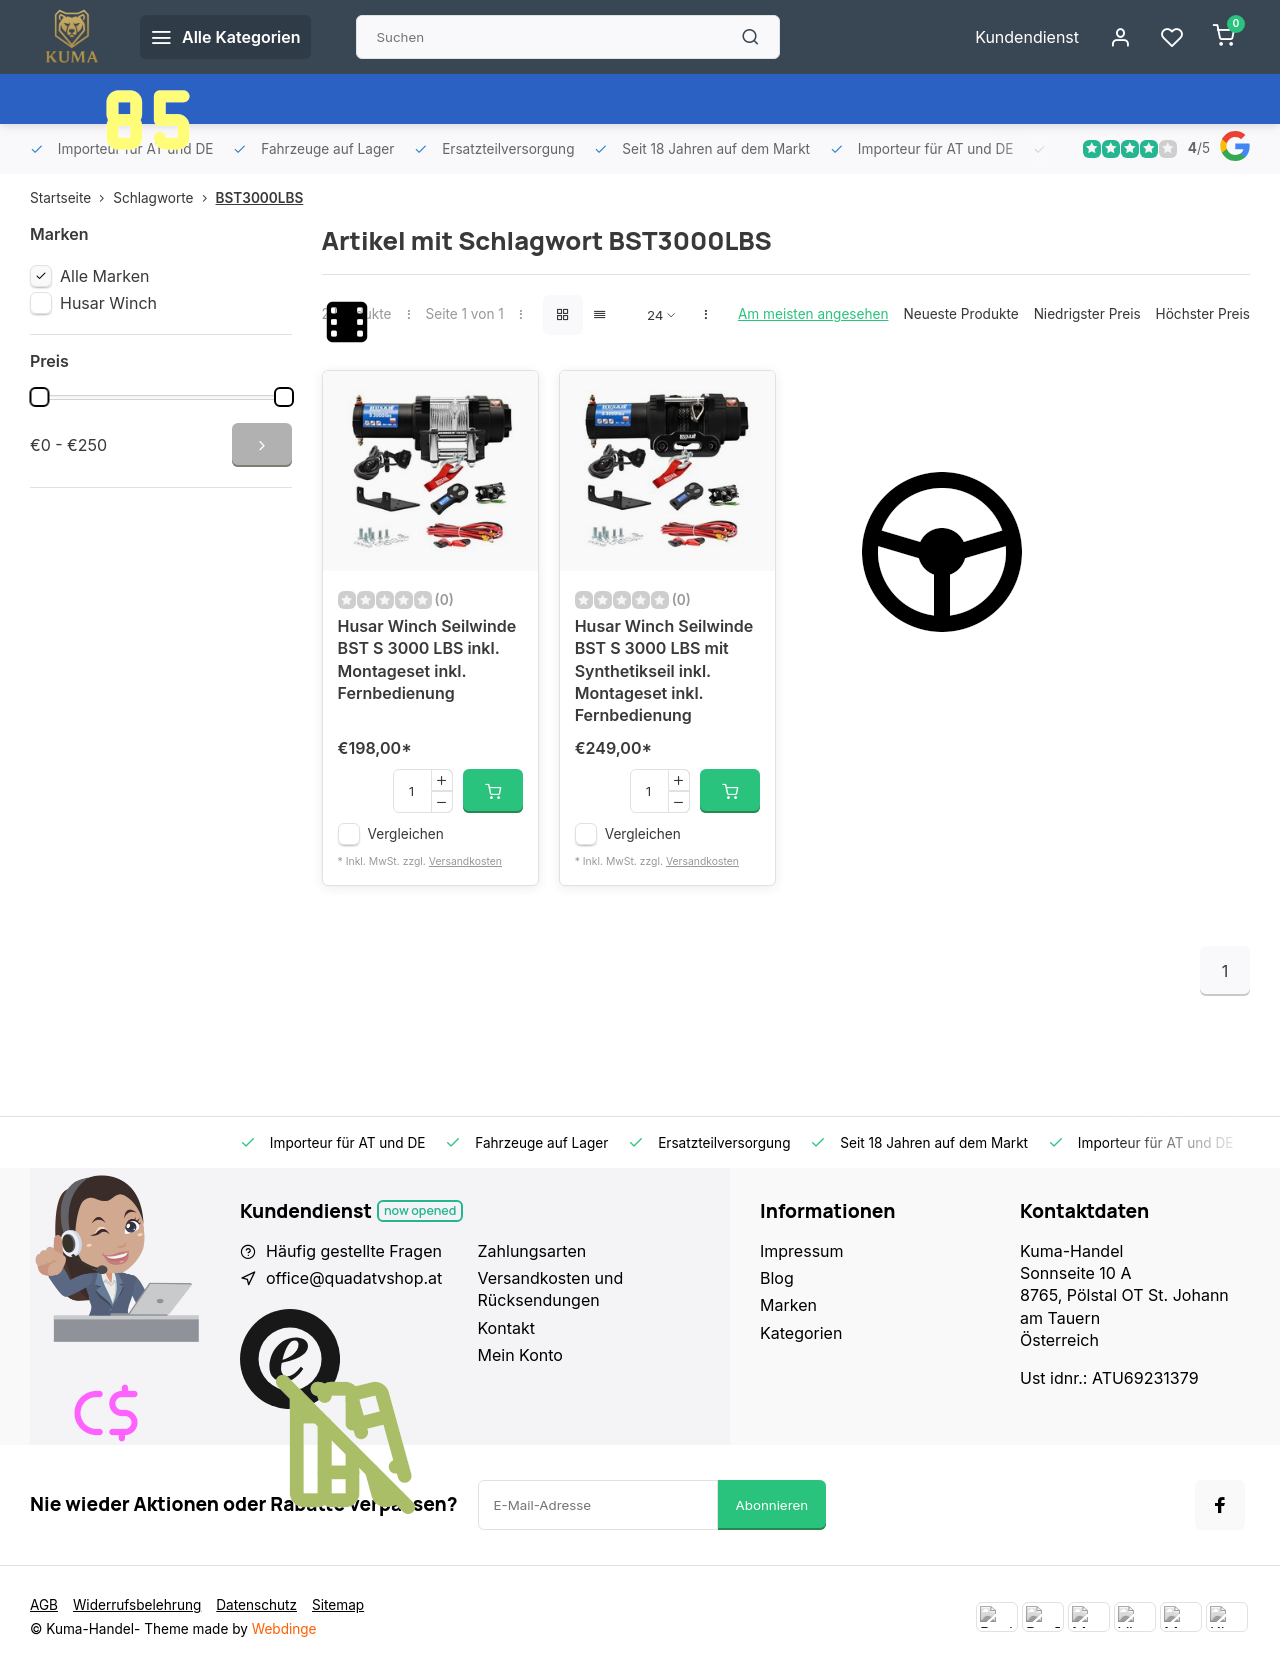 This screenshot has width=1280, height=1669. Describe the element at coordinates (106, 1413) in the screenshot. I see `indicates canadian dollar currency` at that location.